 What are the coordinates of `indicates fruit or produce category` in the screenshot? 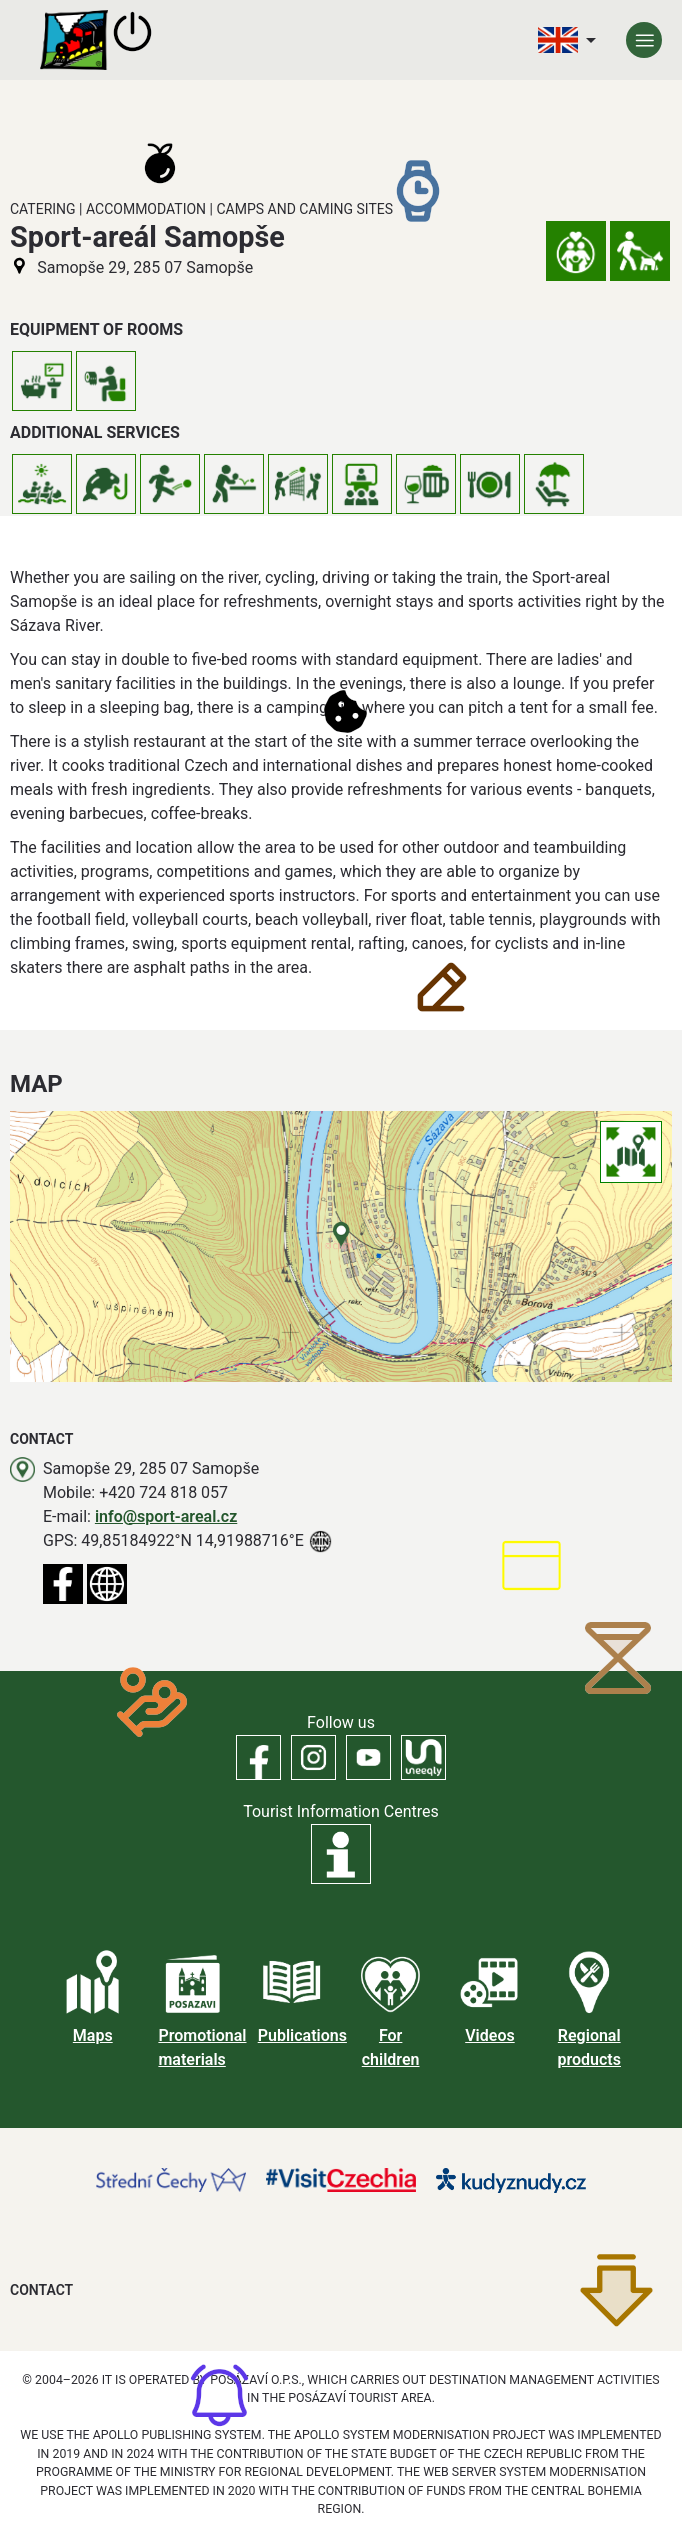 It's located at (160, 164).